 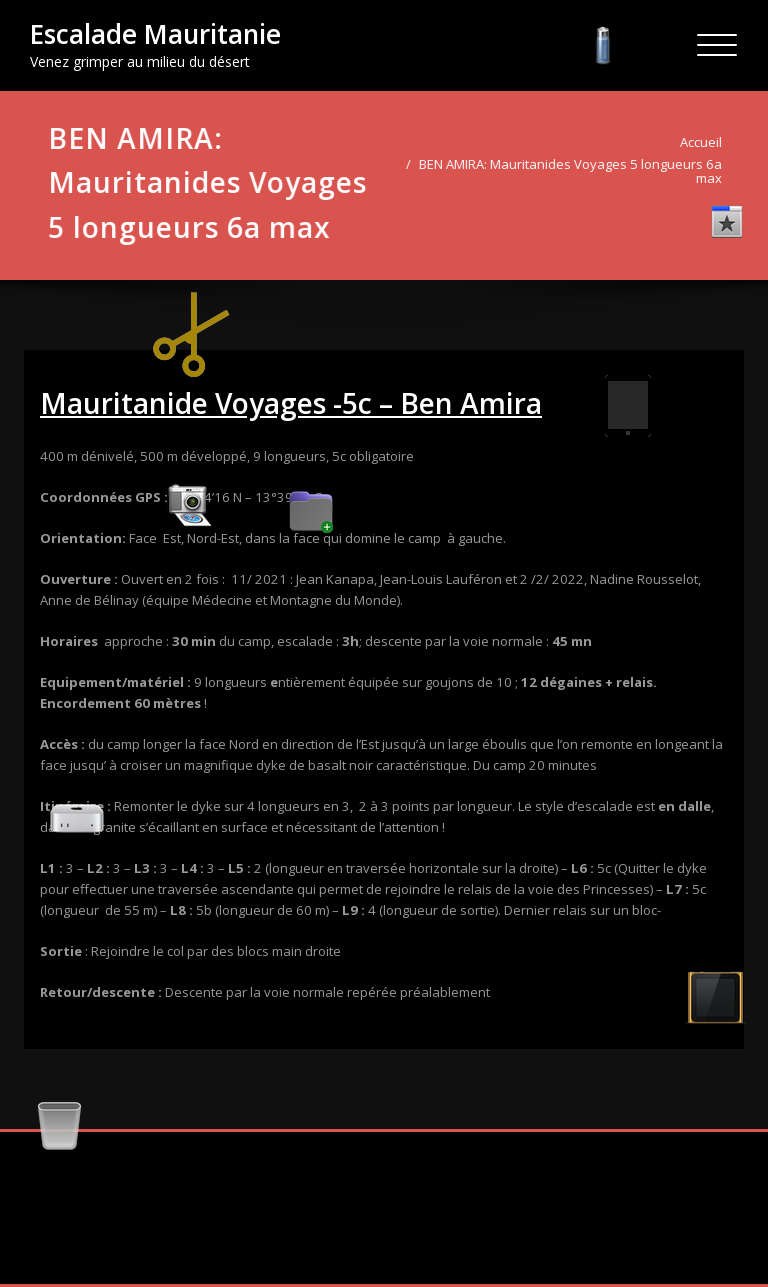 What do you see at coordinates (727, 221) in the screenshot?
I see `access favorited items in your media library` at bounding box center [727, 221].